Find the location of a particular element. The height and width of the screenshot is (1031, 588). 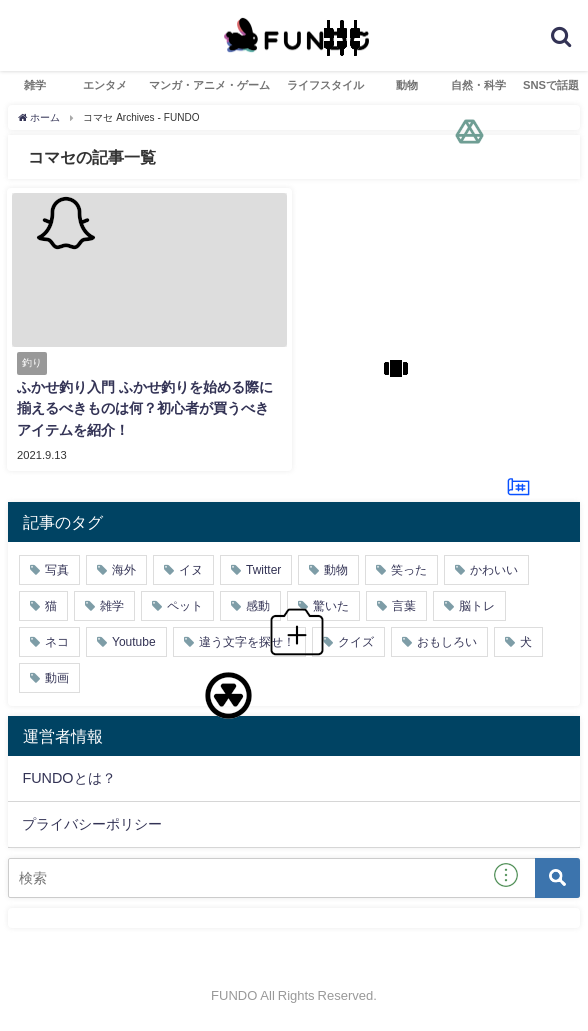

configure audio/video input settings is located at coordinates (342, 38).